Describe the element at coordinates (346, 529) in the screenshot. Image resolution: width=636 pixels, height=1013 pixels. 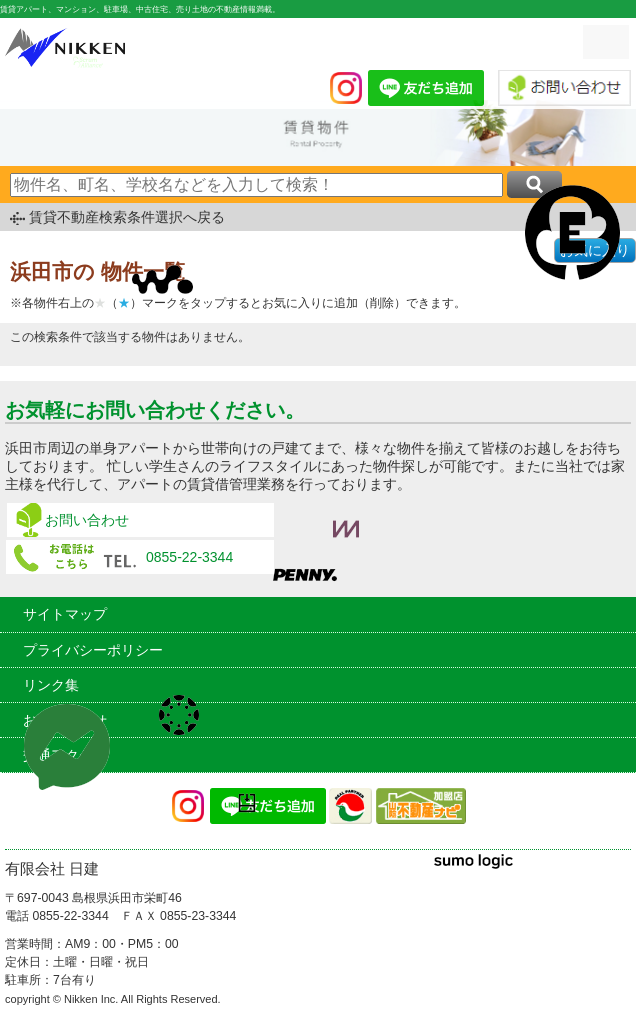
I see `open ChartMogul analytics dashboard` at that location.